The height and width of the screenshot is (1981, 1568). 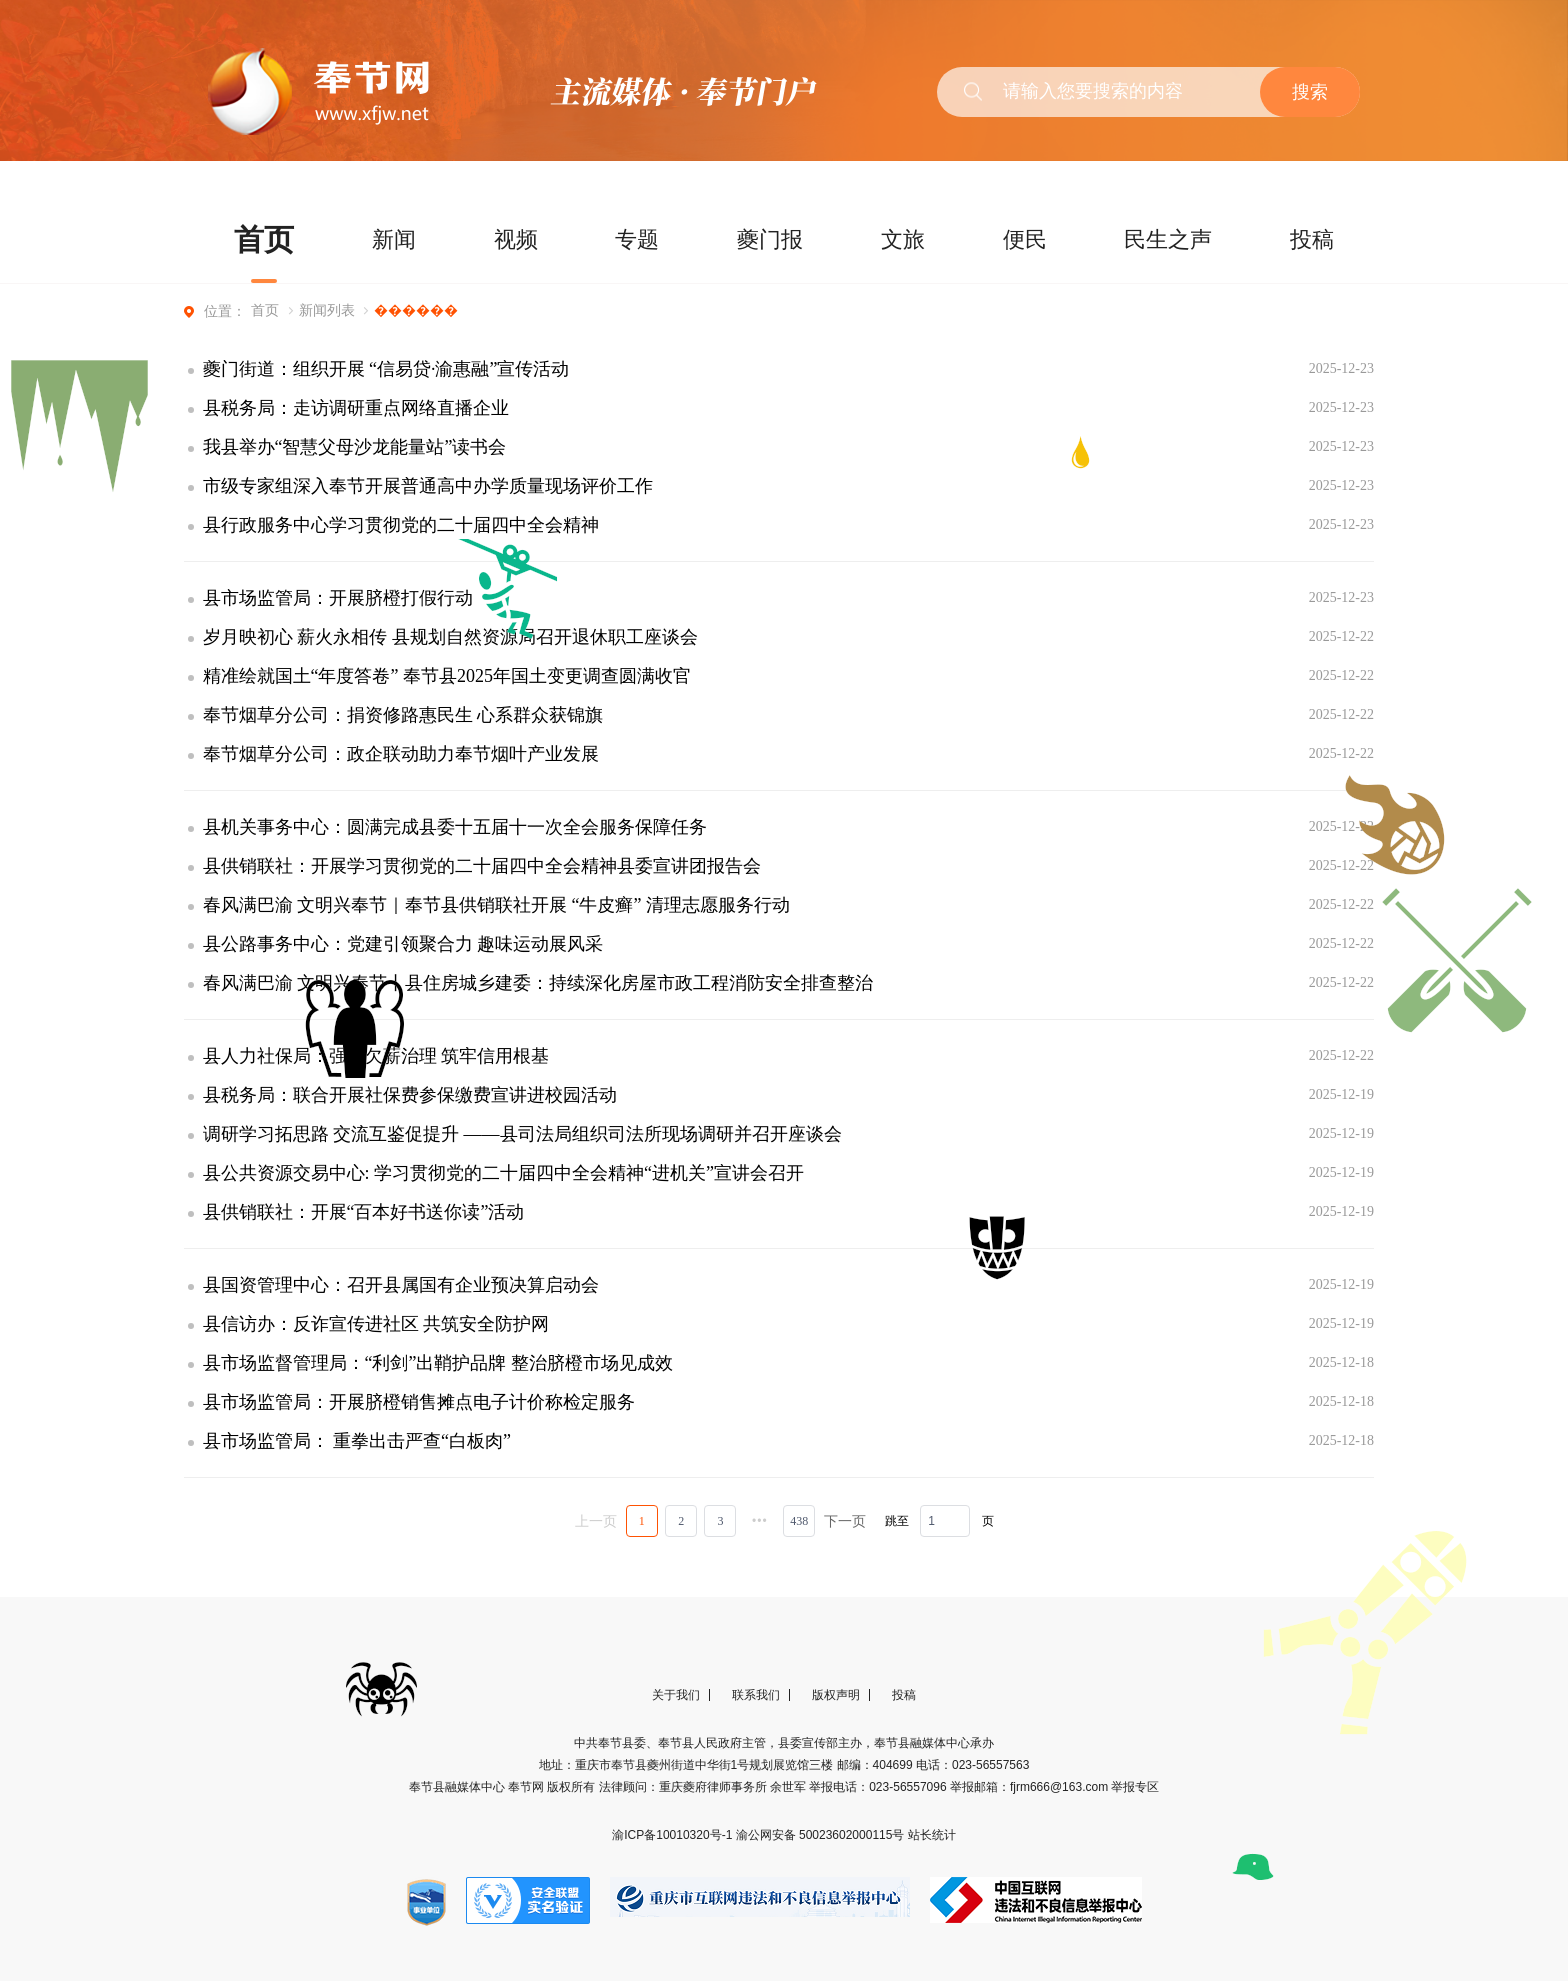 What do you see at coordinates (1393, 824) in the screenshot?
I see `fire-type attack or ability in a game` at bounding box center [1393, 824].